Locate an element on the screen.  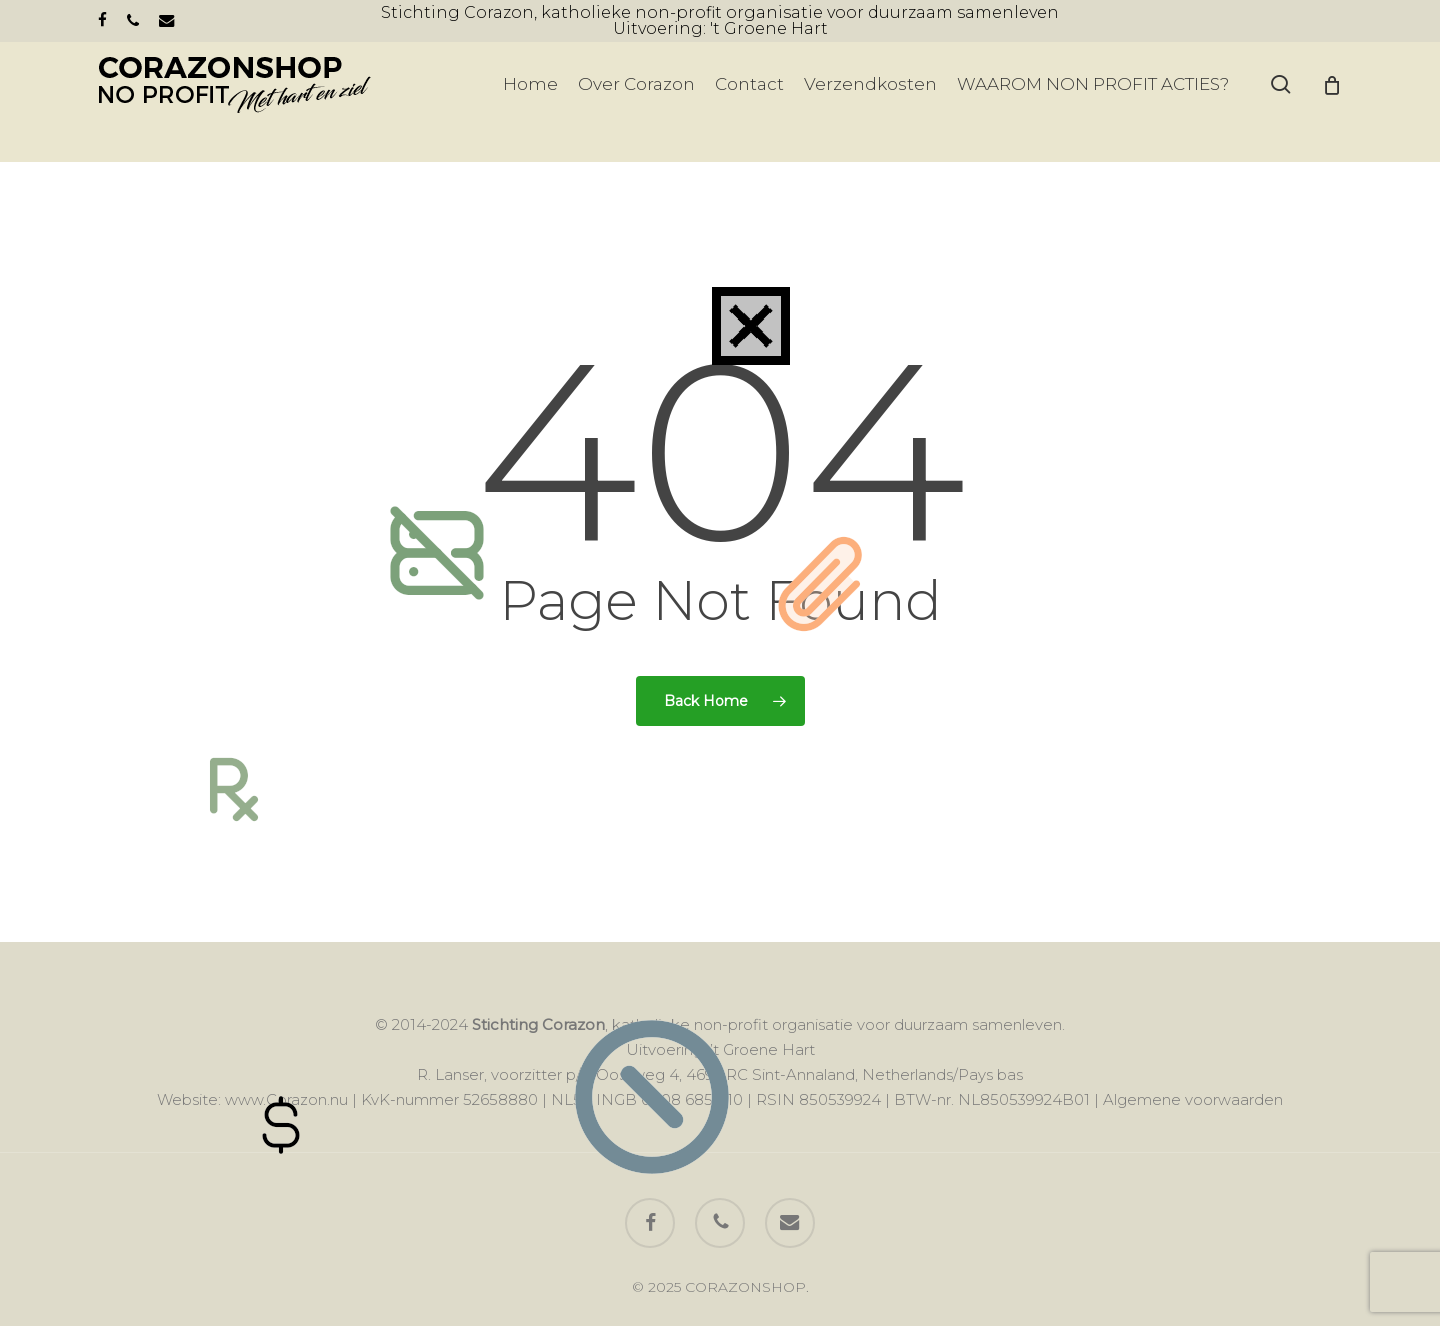
view prescription details is located at coordinates (231, 789).